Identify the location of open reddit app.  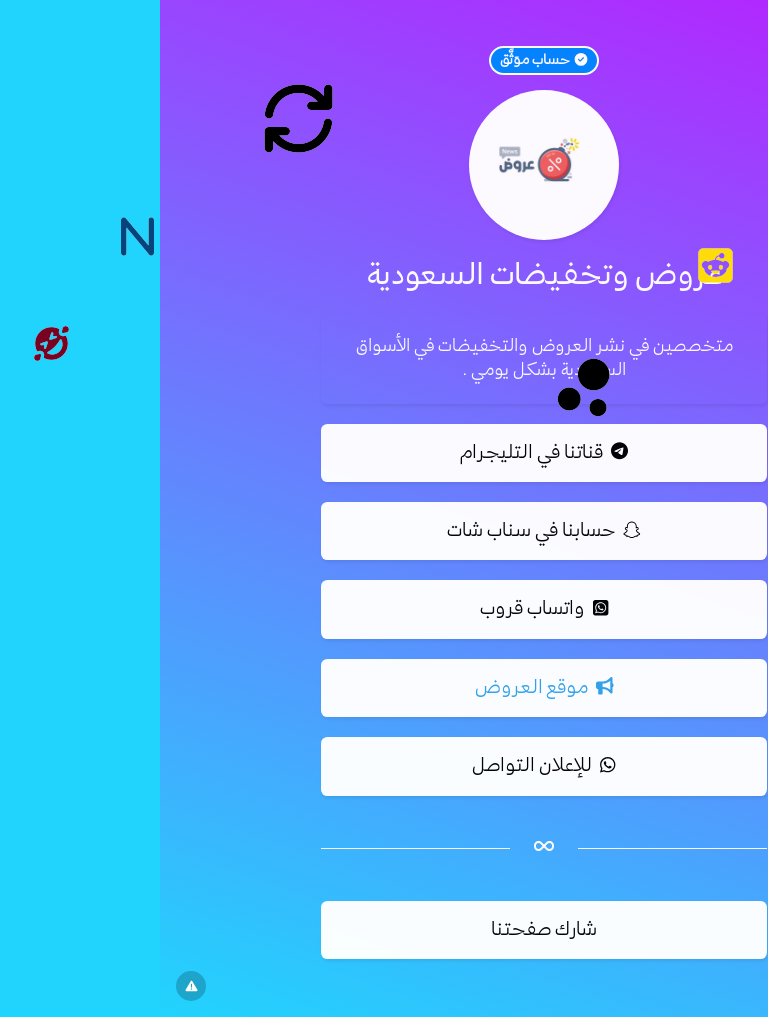
(715, 265).